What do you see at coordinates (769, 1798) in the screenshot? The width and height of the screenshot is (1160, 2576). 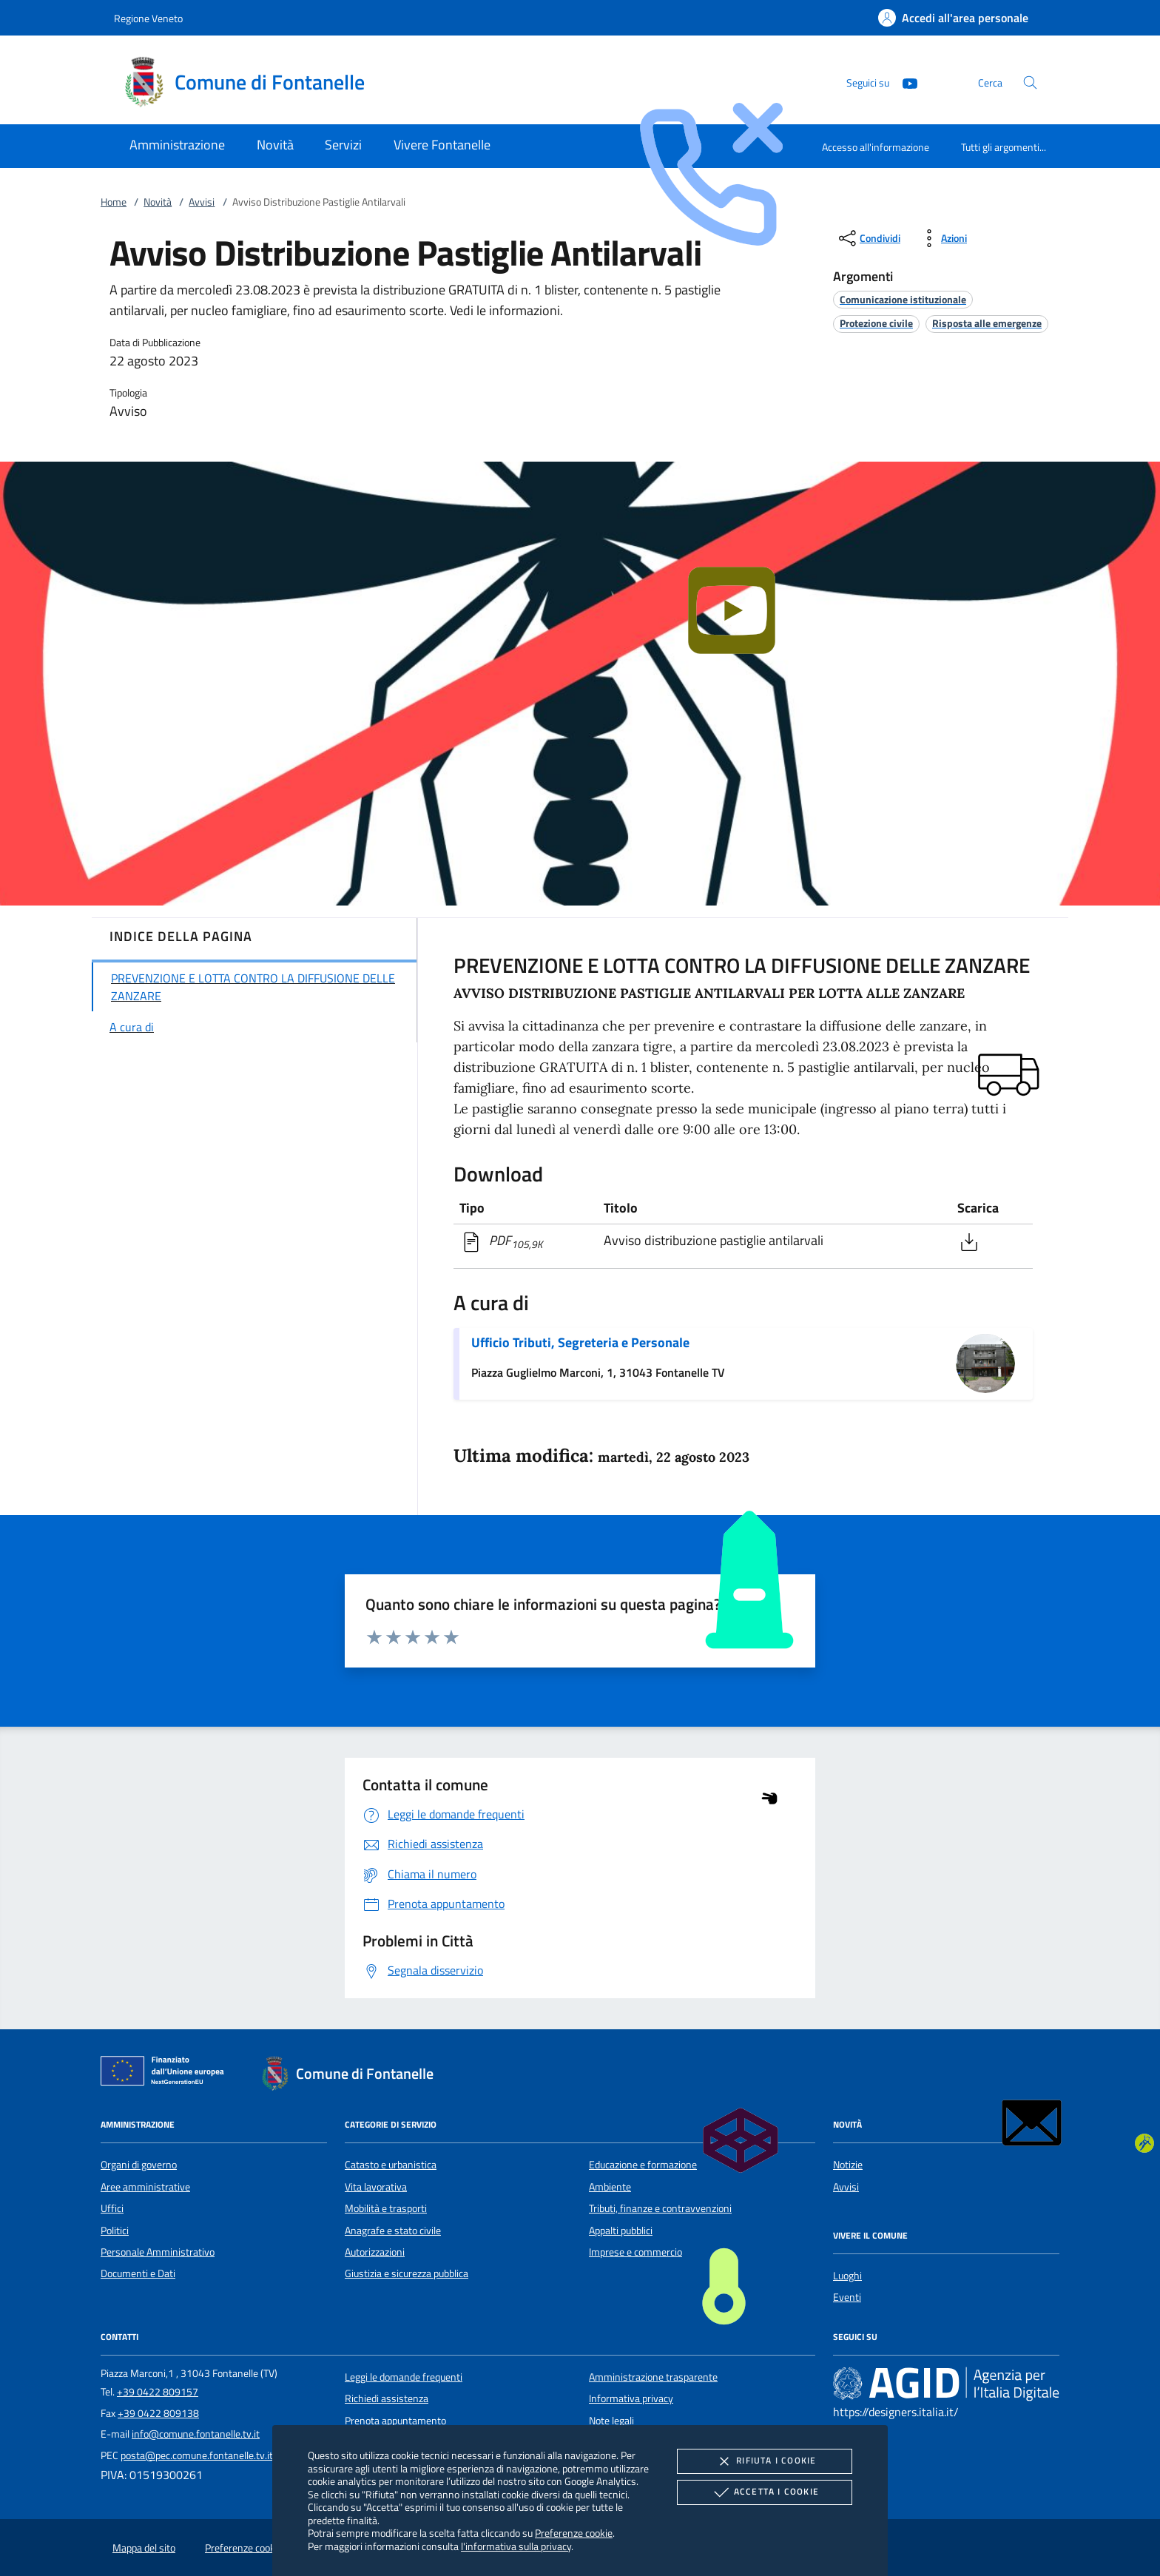 I see `select scissors in rock-paper-scissors game` at bounding box center [769, 1798].